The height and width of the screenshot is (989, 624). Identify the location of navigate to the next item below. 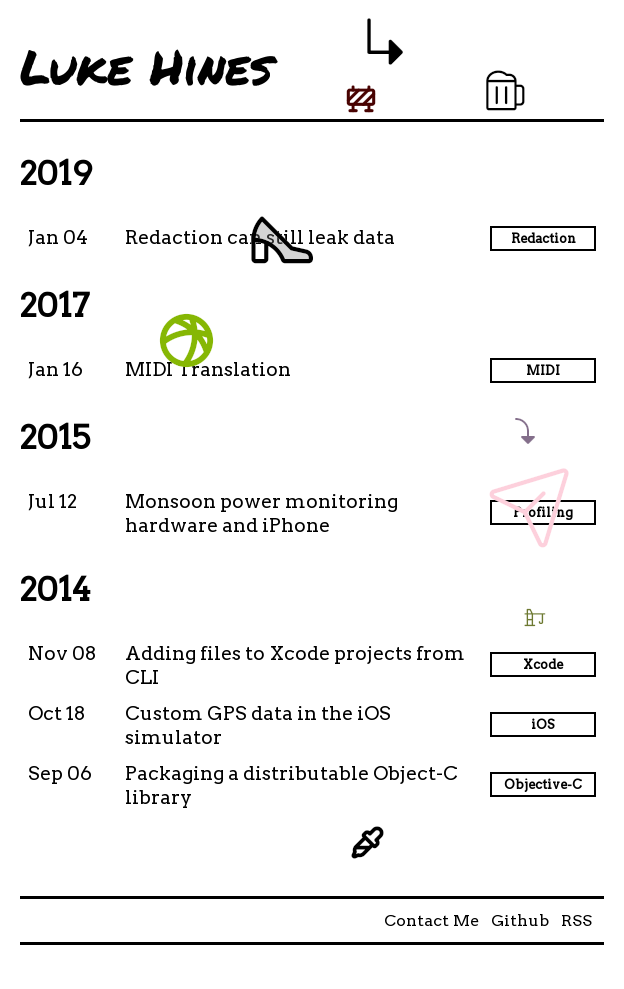
(525, 431).